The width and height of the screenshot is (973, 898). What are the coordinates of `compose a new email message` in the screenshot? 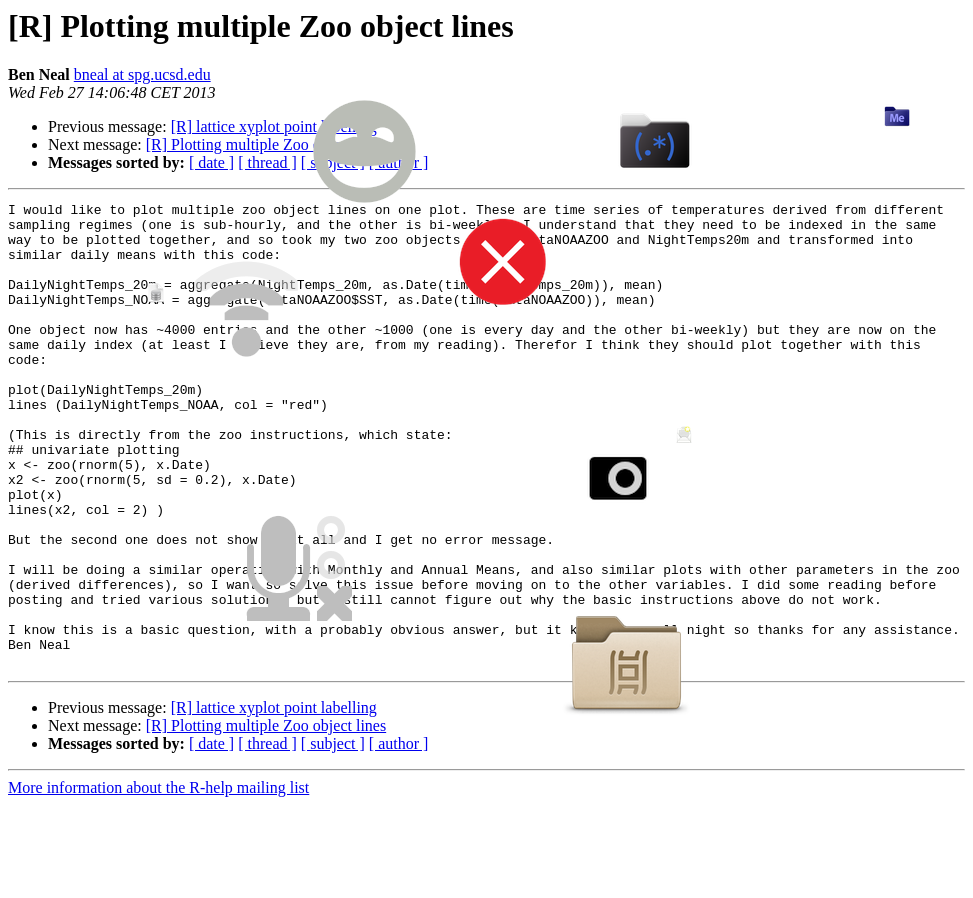 It's located at (684, 435).